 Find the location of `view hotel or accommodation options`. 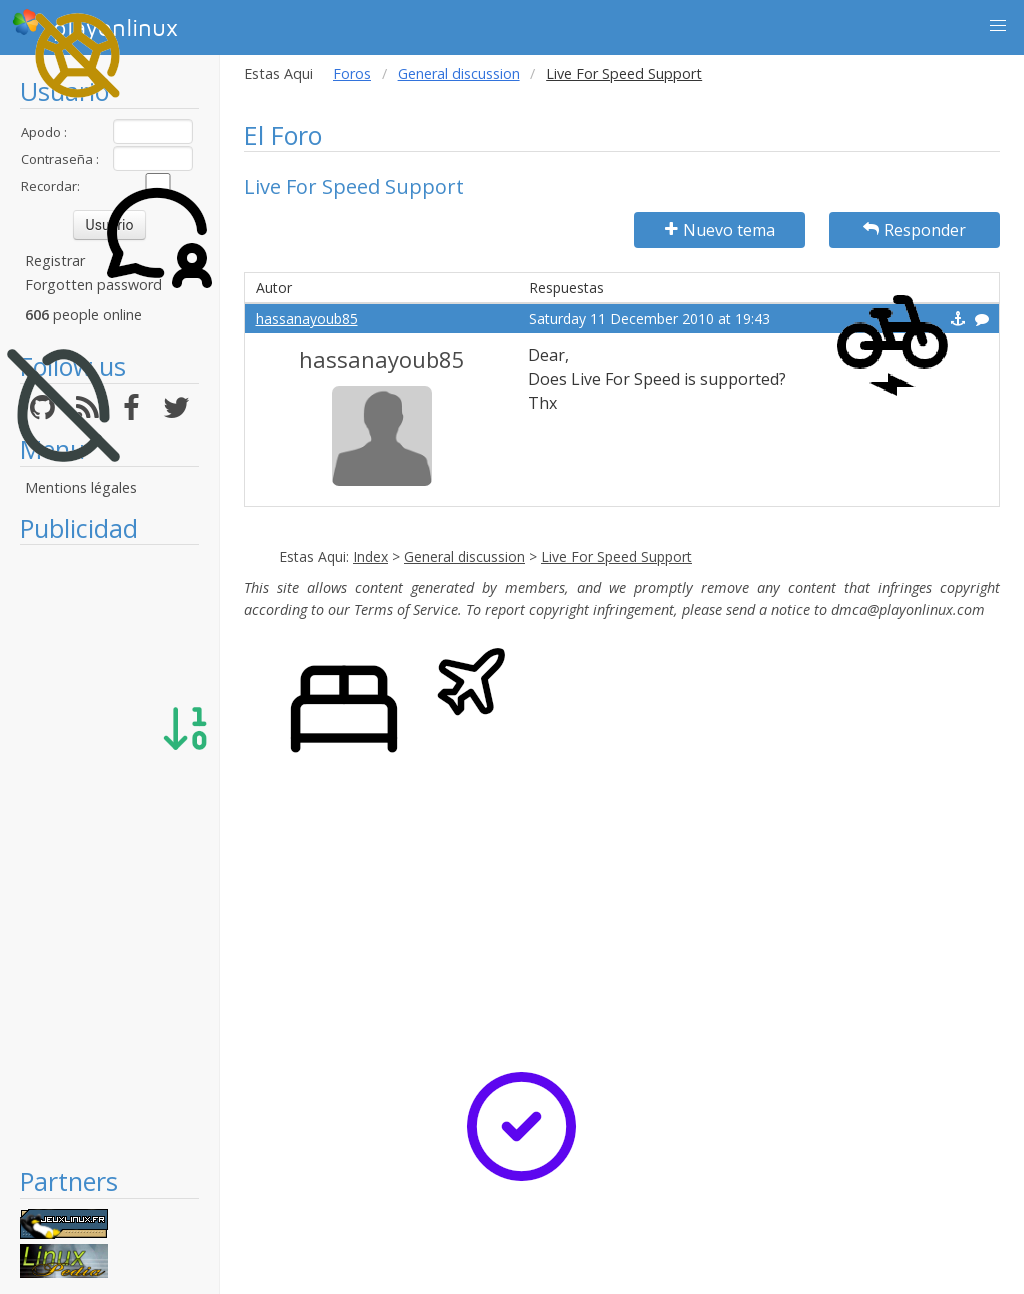

view hotel or accommodation options is located at coordinates (344, 709).